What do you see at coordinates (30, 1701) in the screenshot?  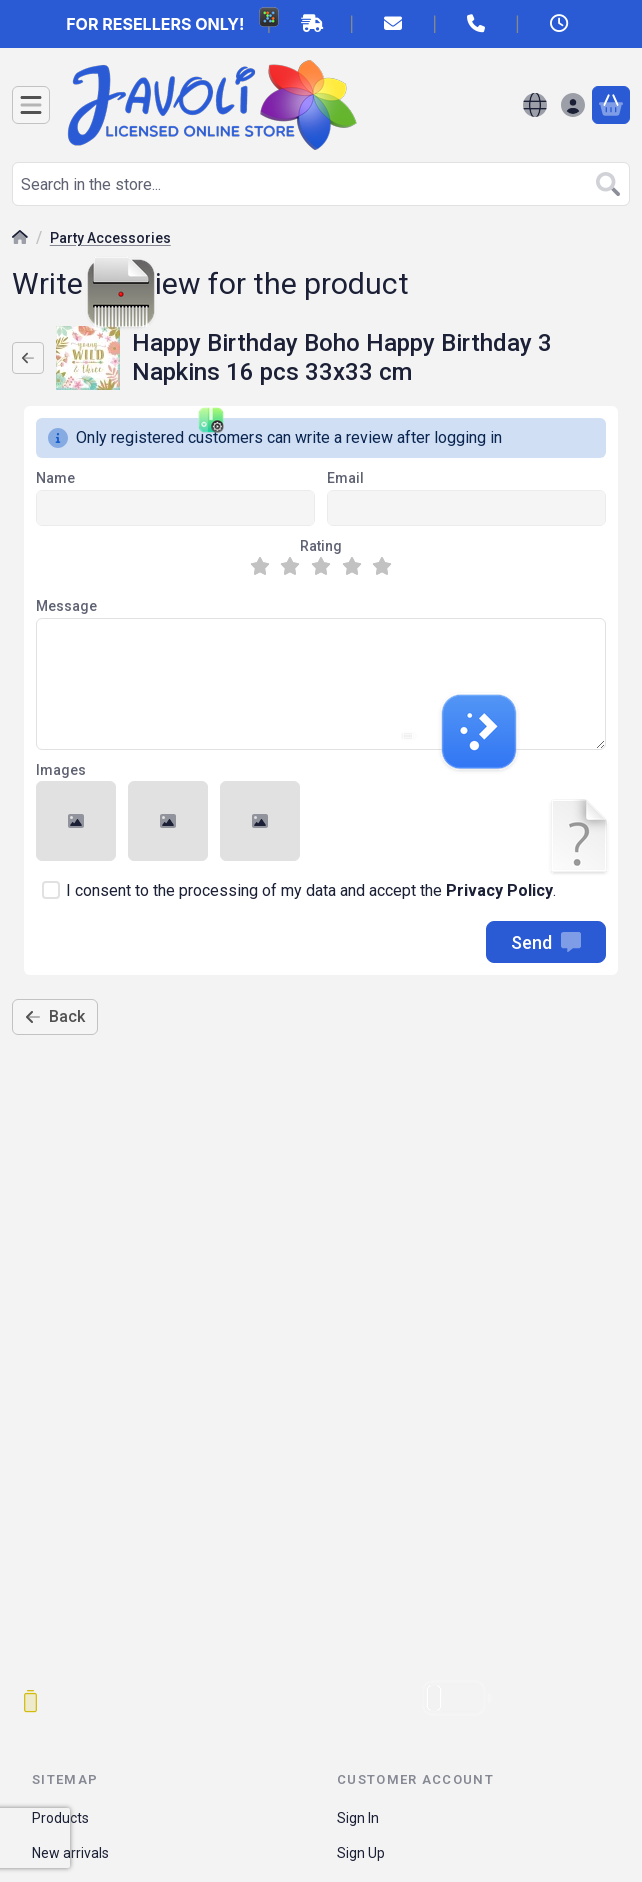 I see `indicates battery is completely drained` at bounding box center [30, 1701].